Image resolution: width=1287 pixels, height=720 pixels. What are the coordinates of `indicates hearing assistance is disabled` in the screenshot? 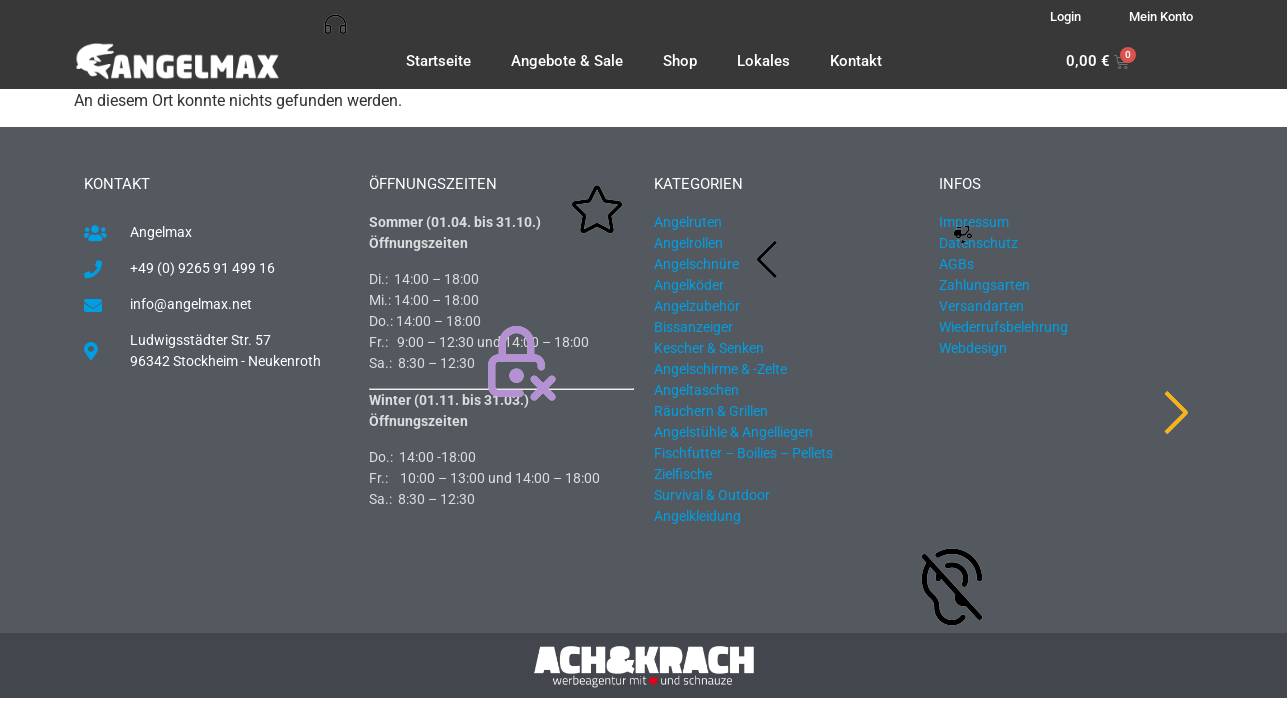 It's located at (952, 587).